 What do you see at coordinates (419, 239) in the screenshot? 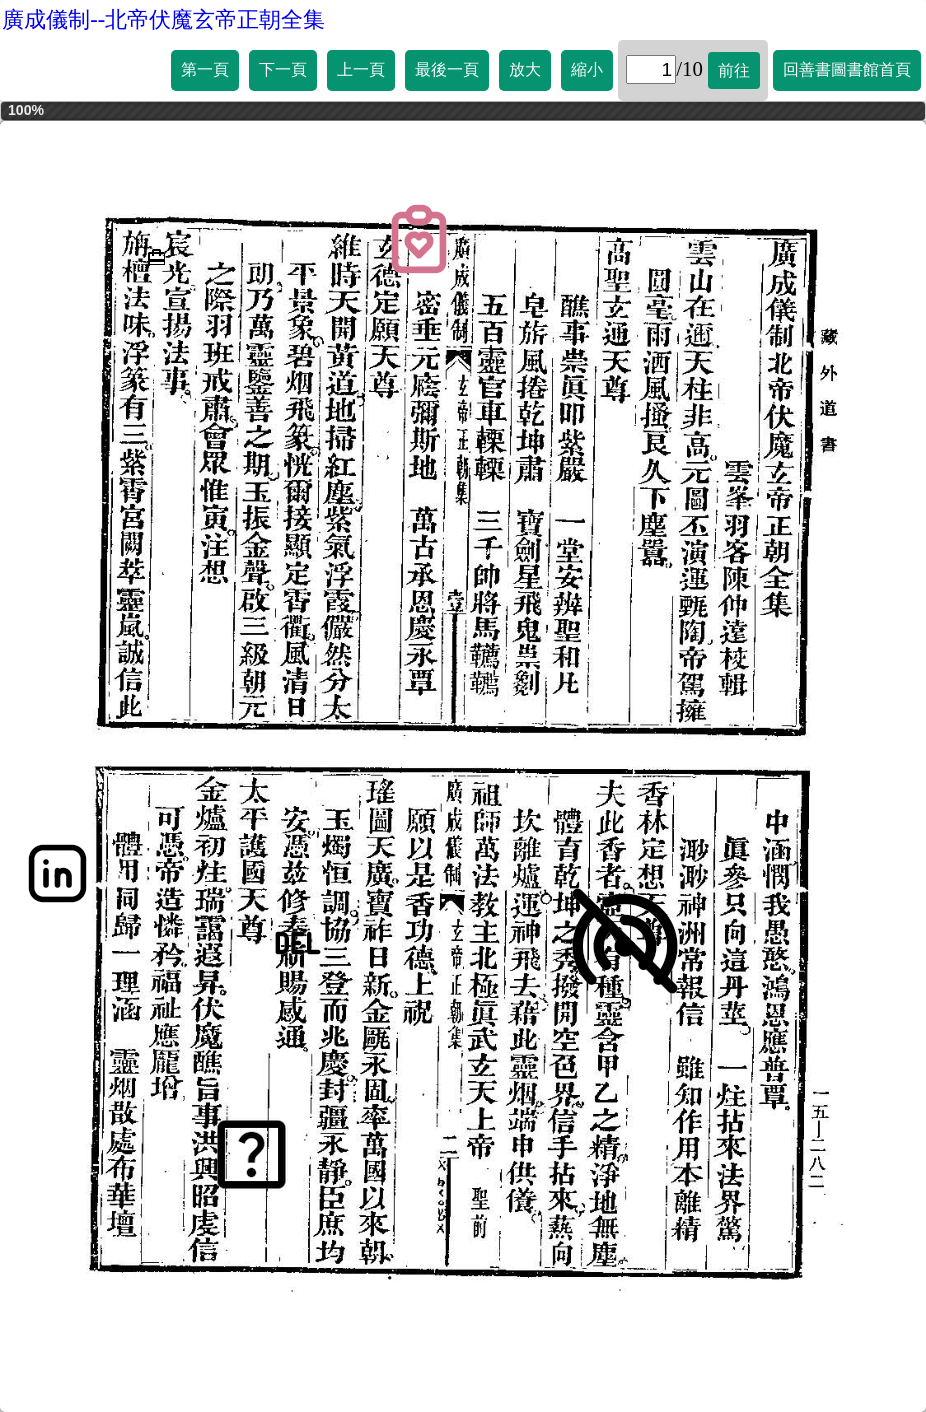
I see `view your saved favorites or wishlist` at bounding box center [419, 239].